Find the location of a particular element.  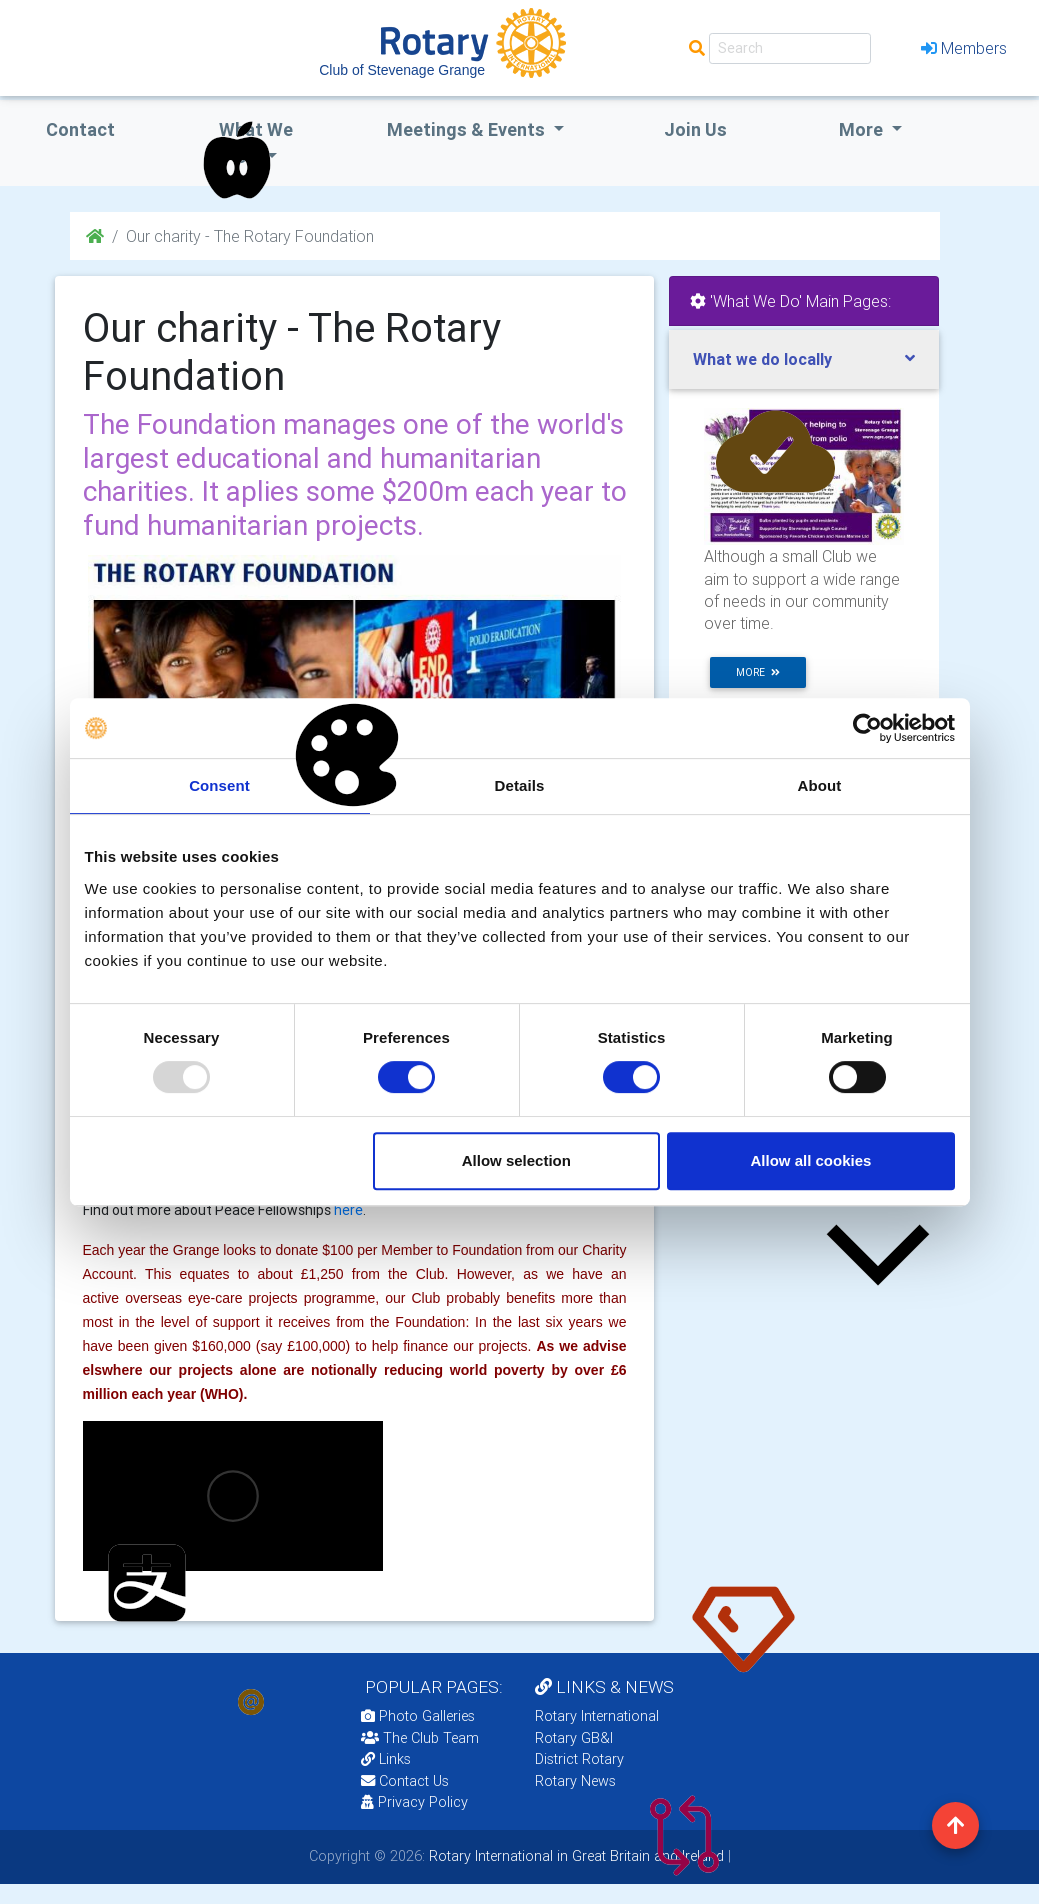

file successfully uploaded to cloud storage is located at coordinates (775, 451).